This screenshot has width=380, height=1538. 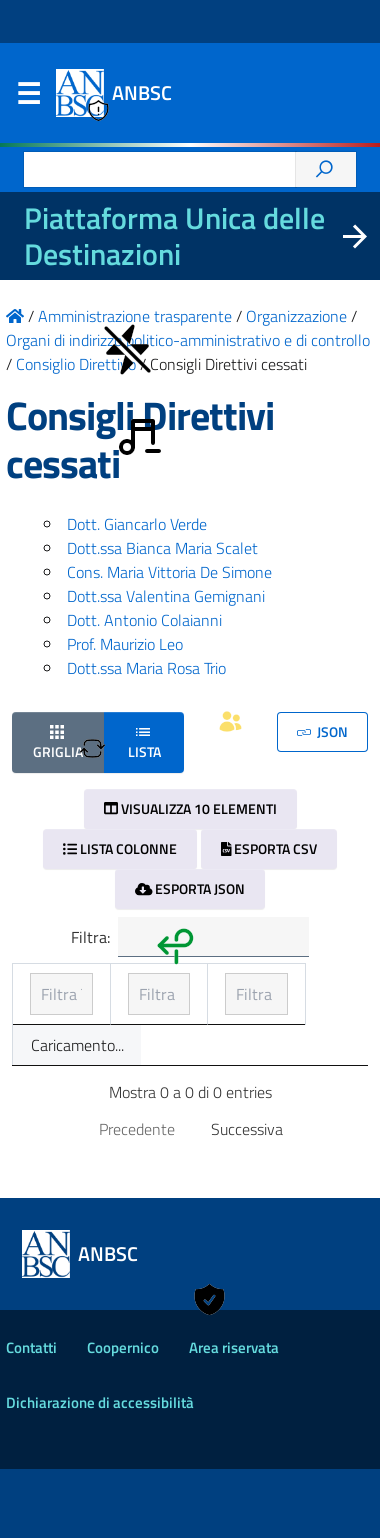 I want to click on undo recent action, so click(x=174, y=945).